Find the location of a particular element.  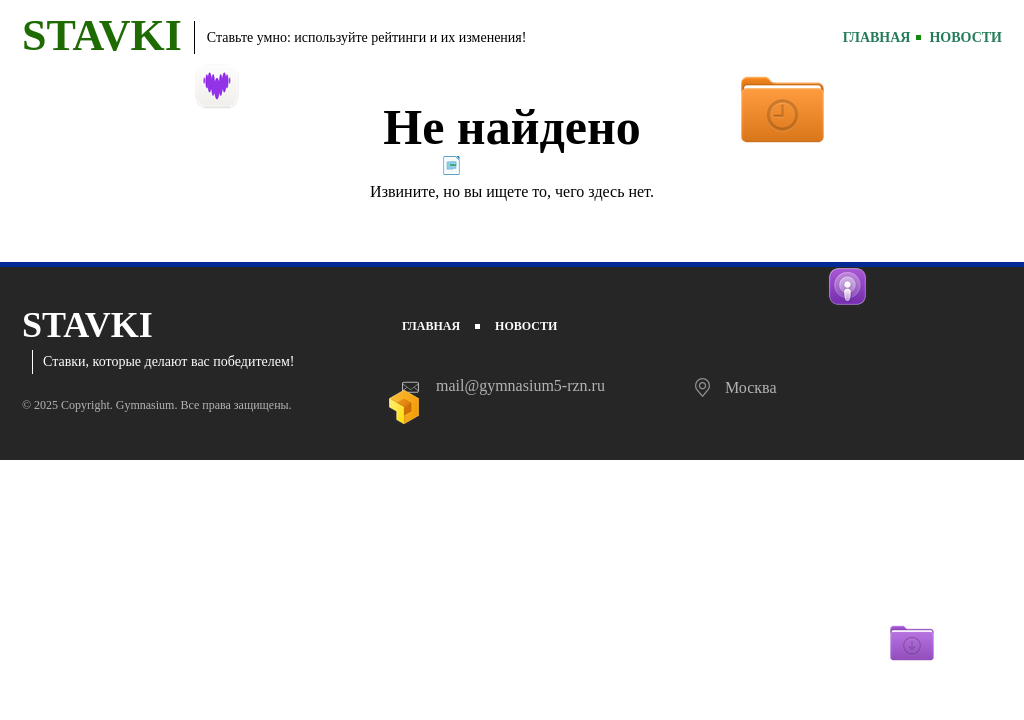

open the apple podcasts app is located at coordinates (847, 286).